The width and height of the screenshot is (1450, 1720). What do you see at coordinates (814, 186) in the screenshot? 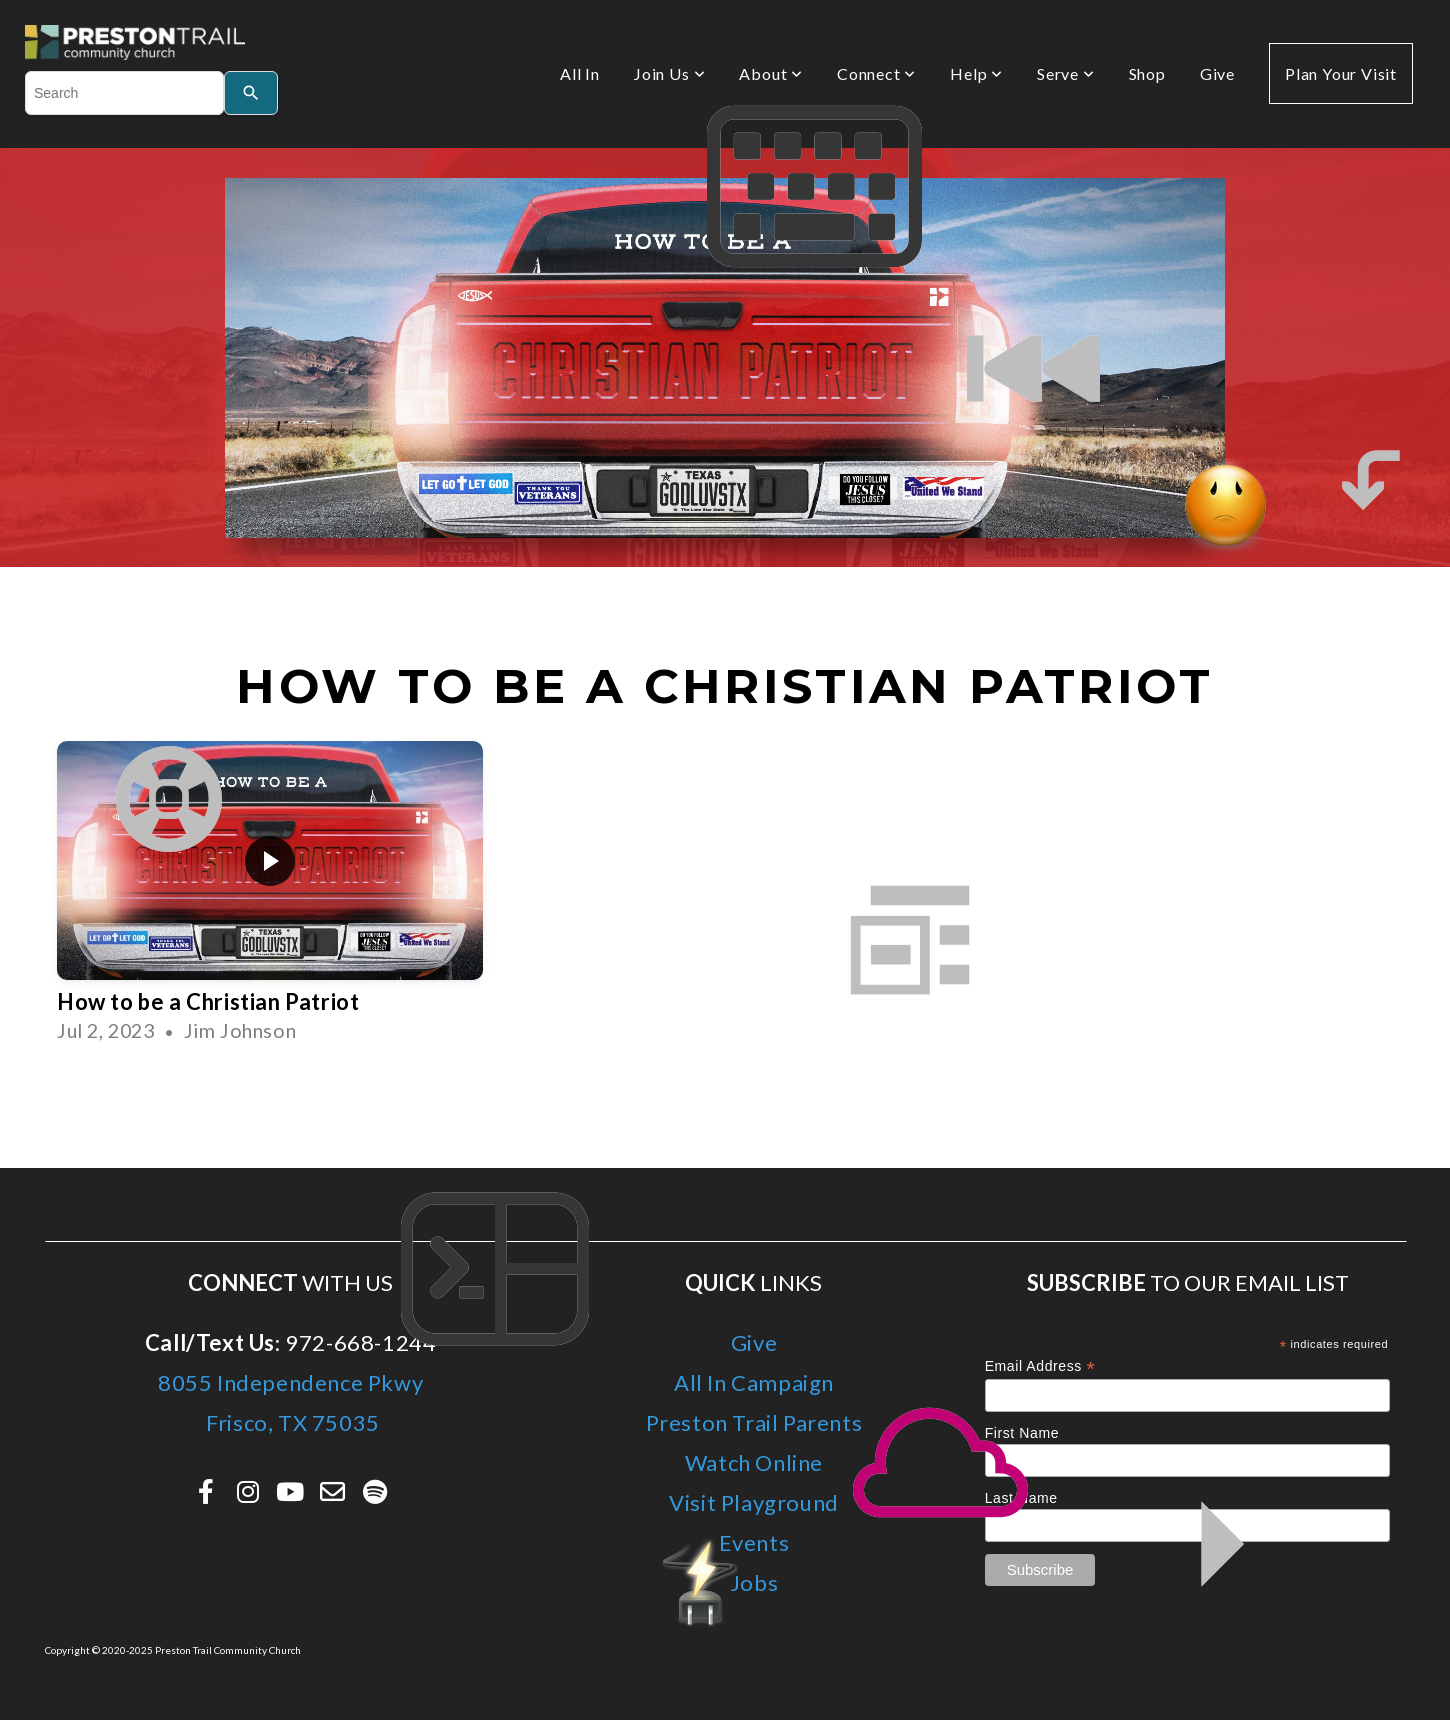
I see `open keyboard settings` at bounding box center [814, 186].